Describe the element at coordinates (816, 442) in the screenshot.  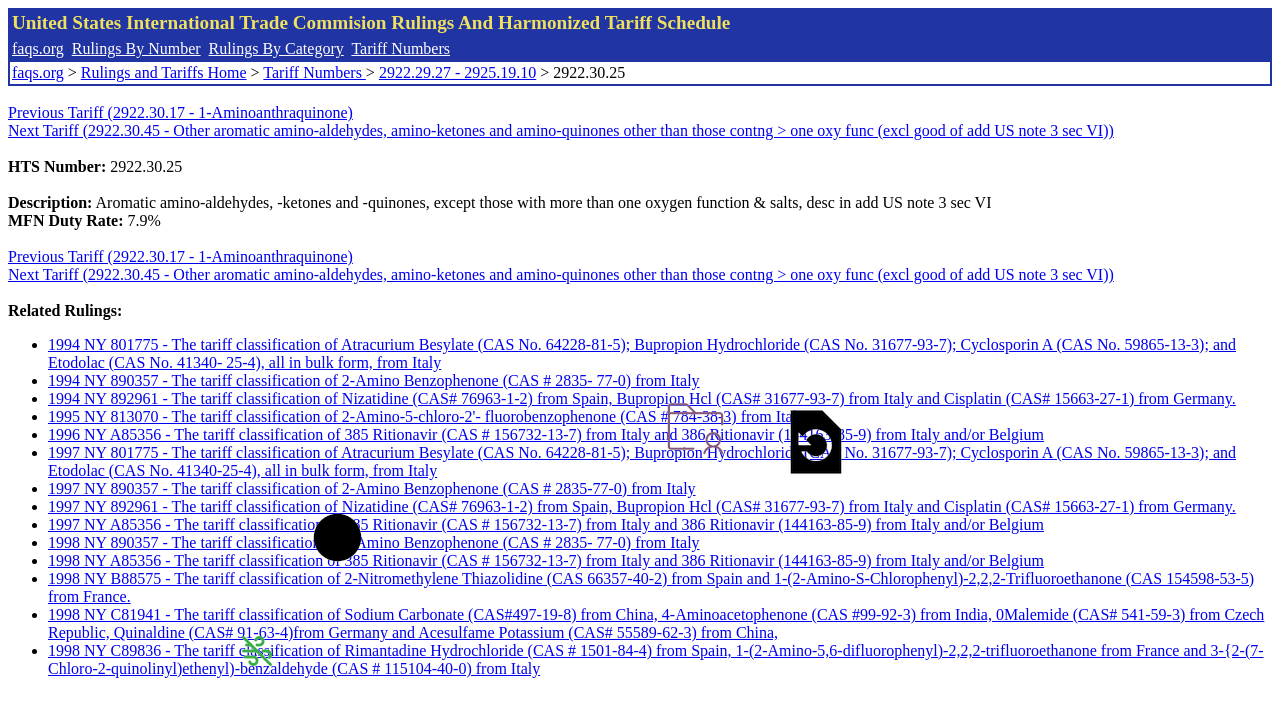
I see `restore a previous version of a document` at that location.